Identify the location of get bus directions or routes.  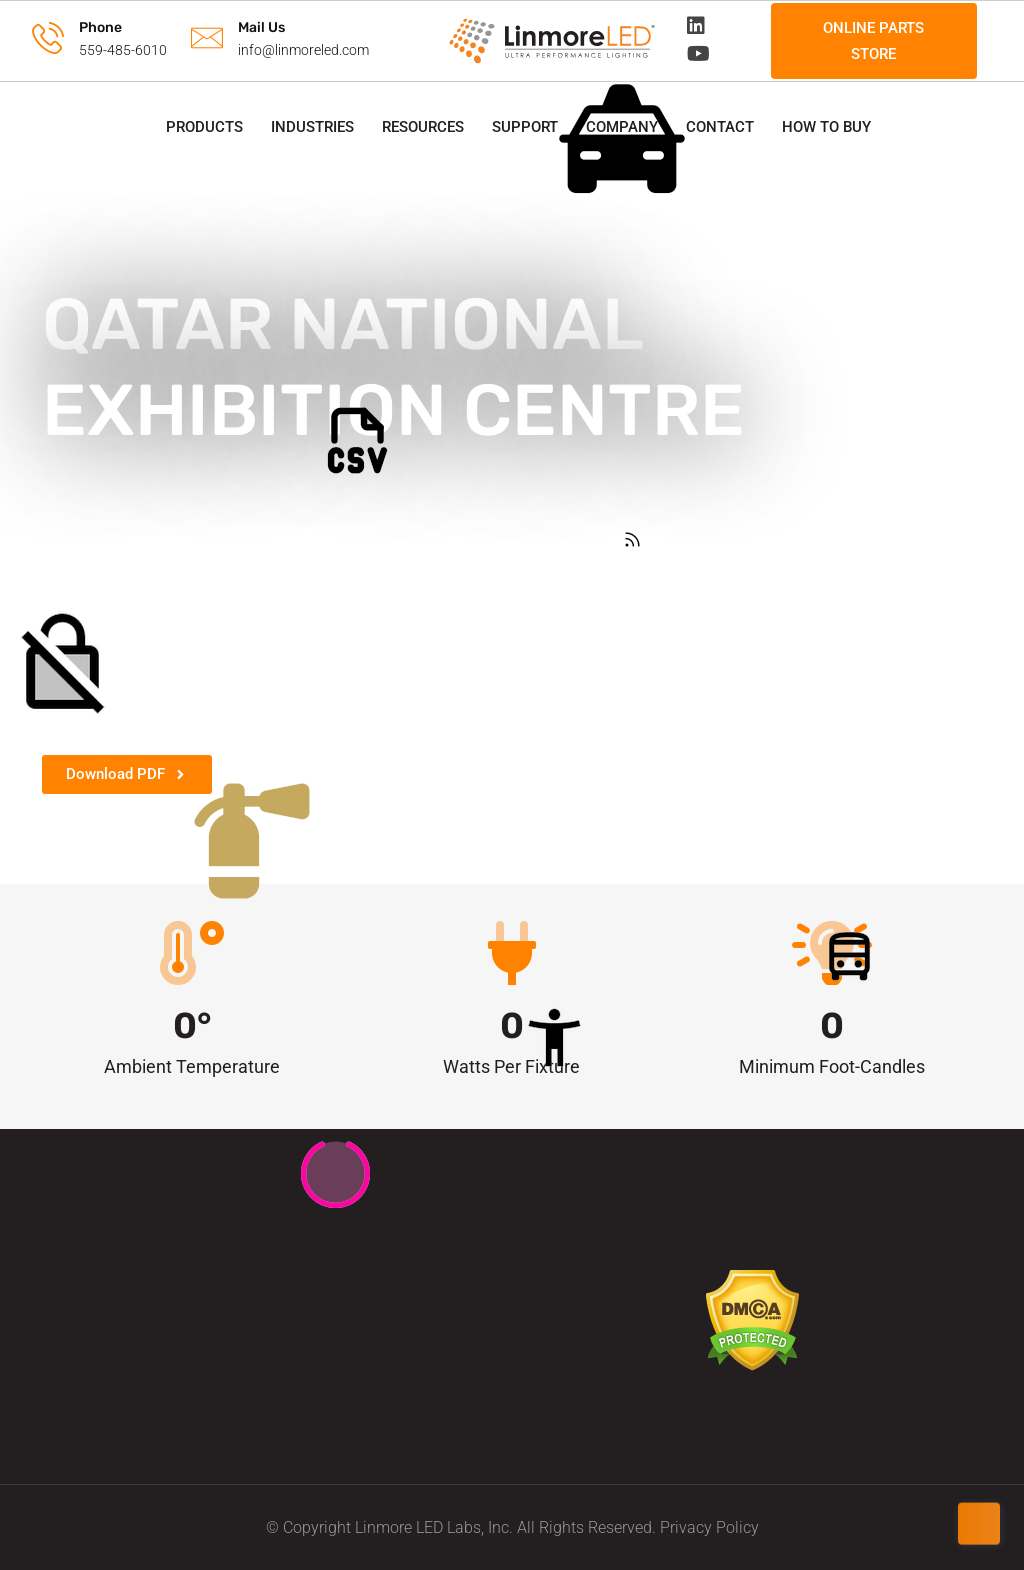
(849, 957).